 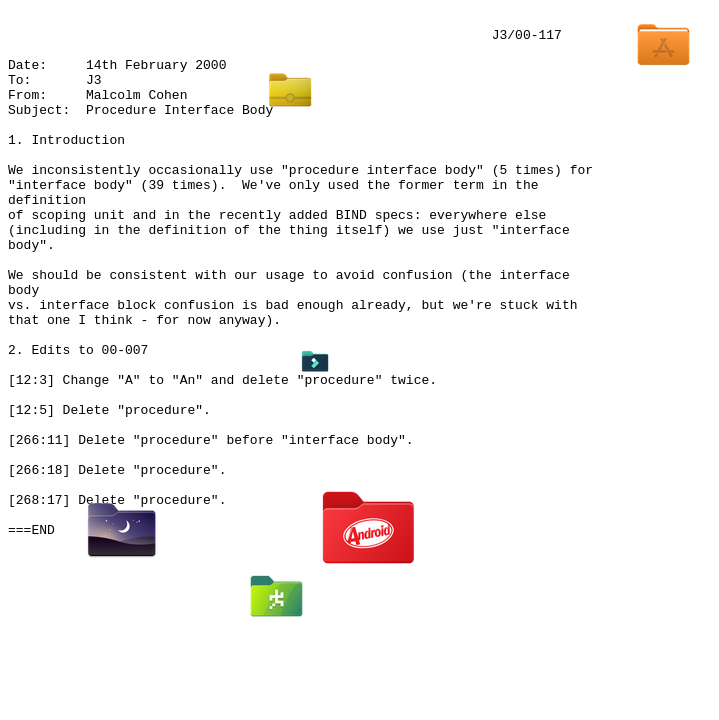 What do you see at coordinates (276, 597) in the screenshot?
I see `open your GameJolt games folder` at bounding box center [276, 597].